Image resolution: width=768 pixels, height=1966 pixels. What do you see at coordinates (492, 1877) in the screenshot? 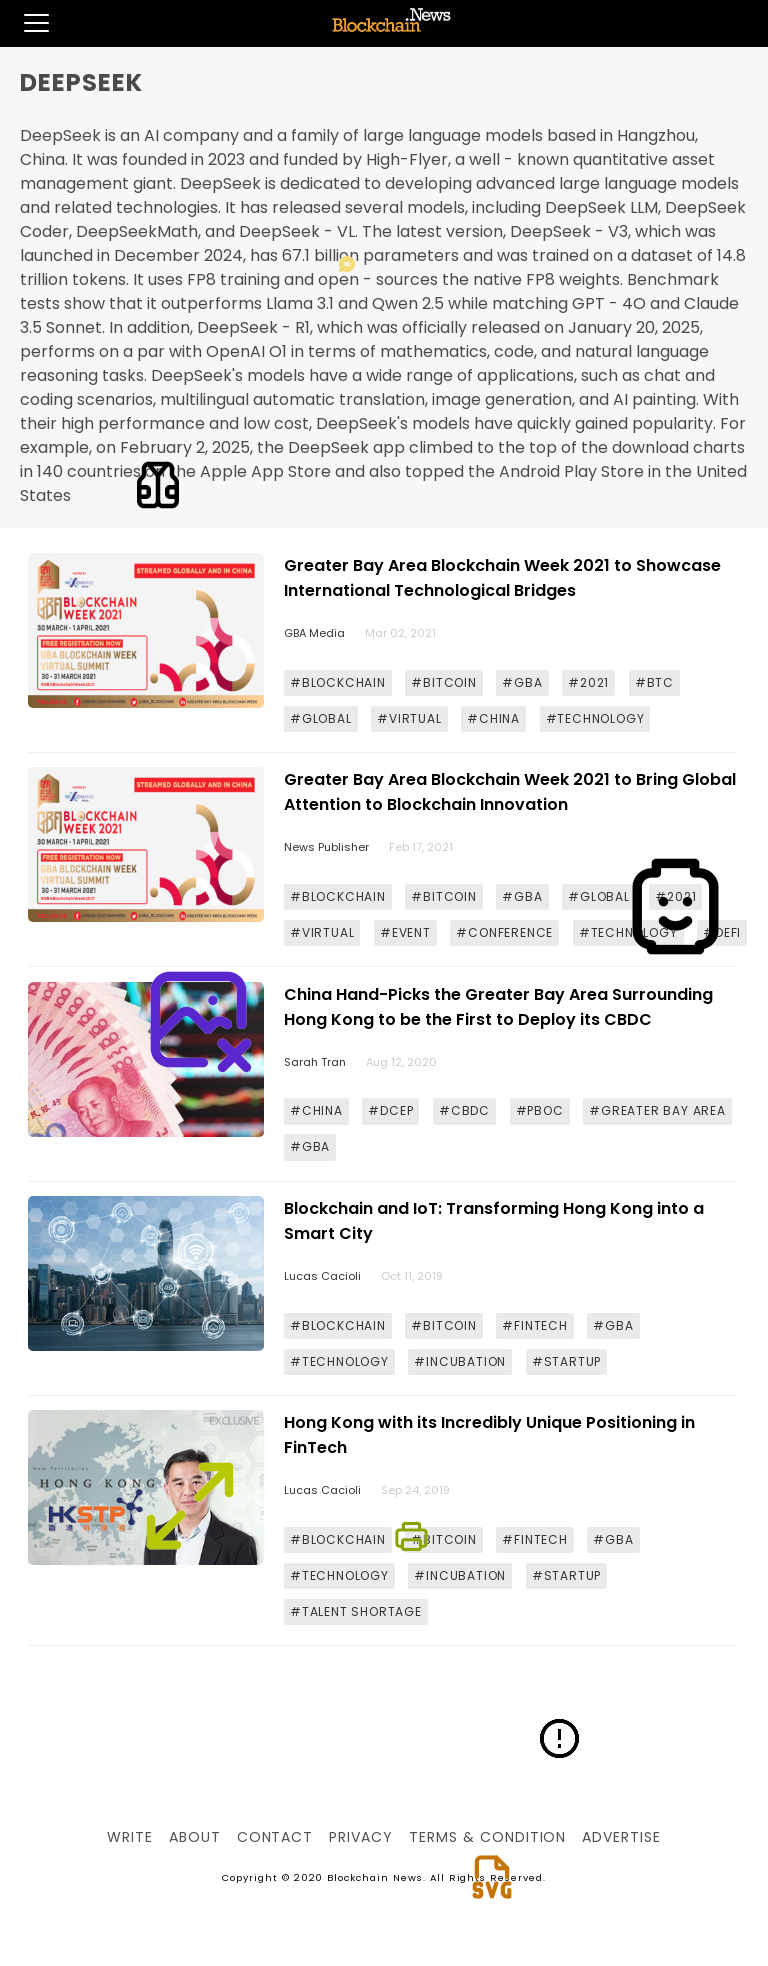
I see `indicates an SVG file type` at bounding box center [492, 1877].